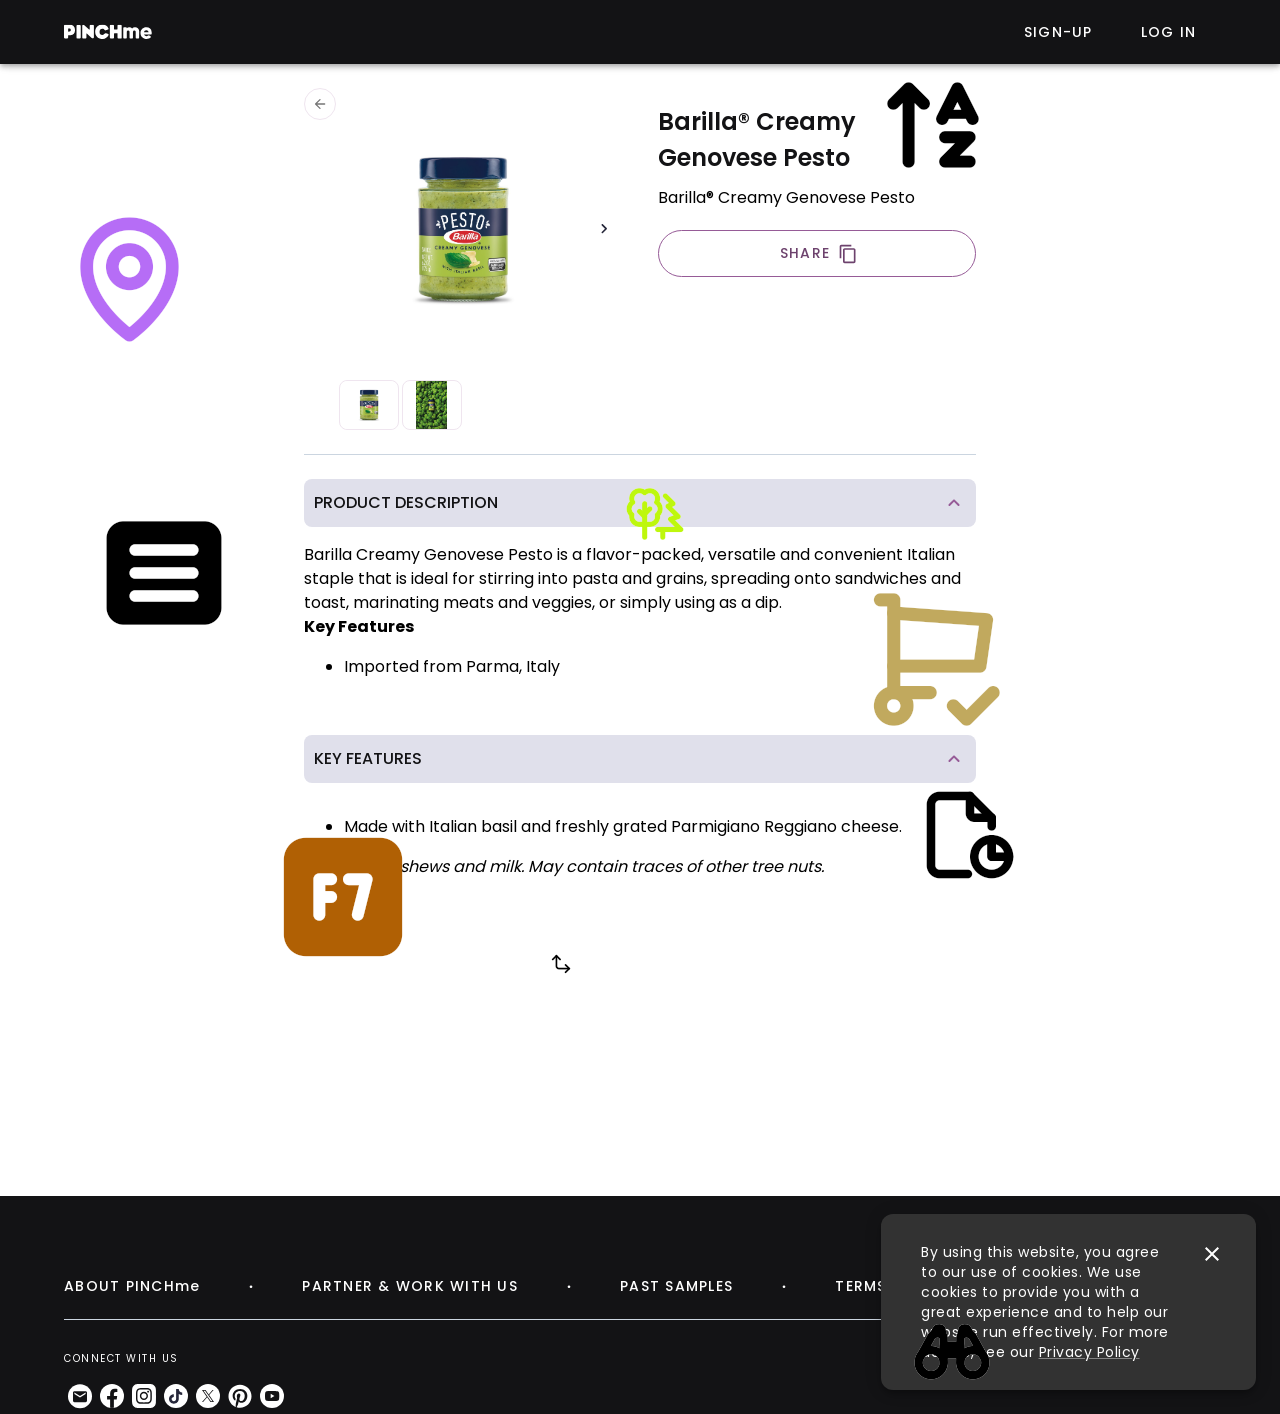 The height and width of the screenshot is (1414, 1280). Describe the element at coordinates (164, 573) in the screenshot. I see `view article or document content` at that location.